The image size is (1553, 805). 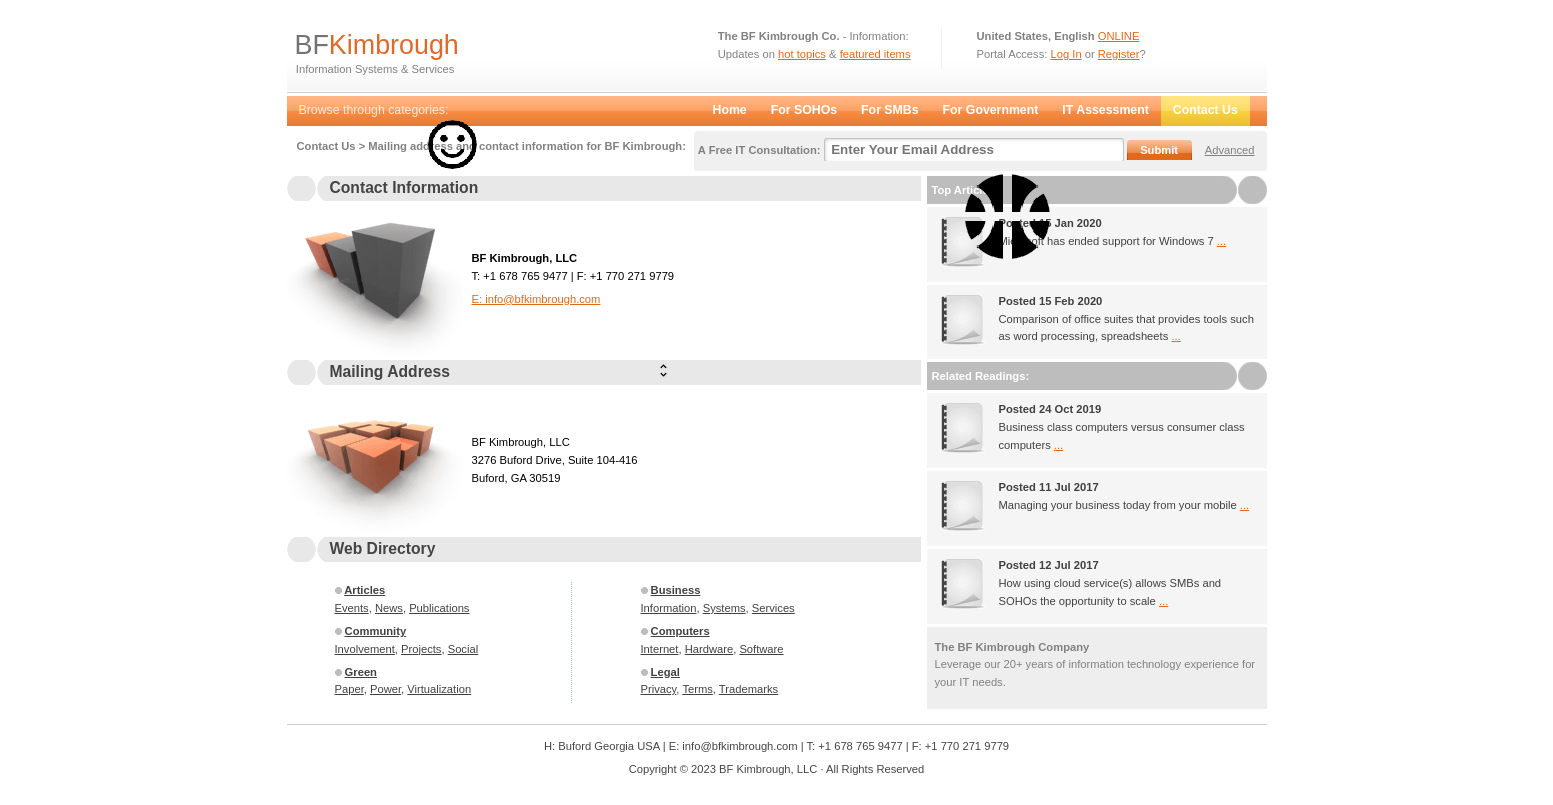 I want to click on access basketball scores or sports content, so click(x=1007, y=216).